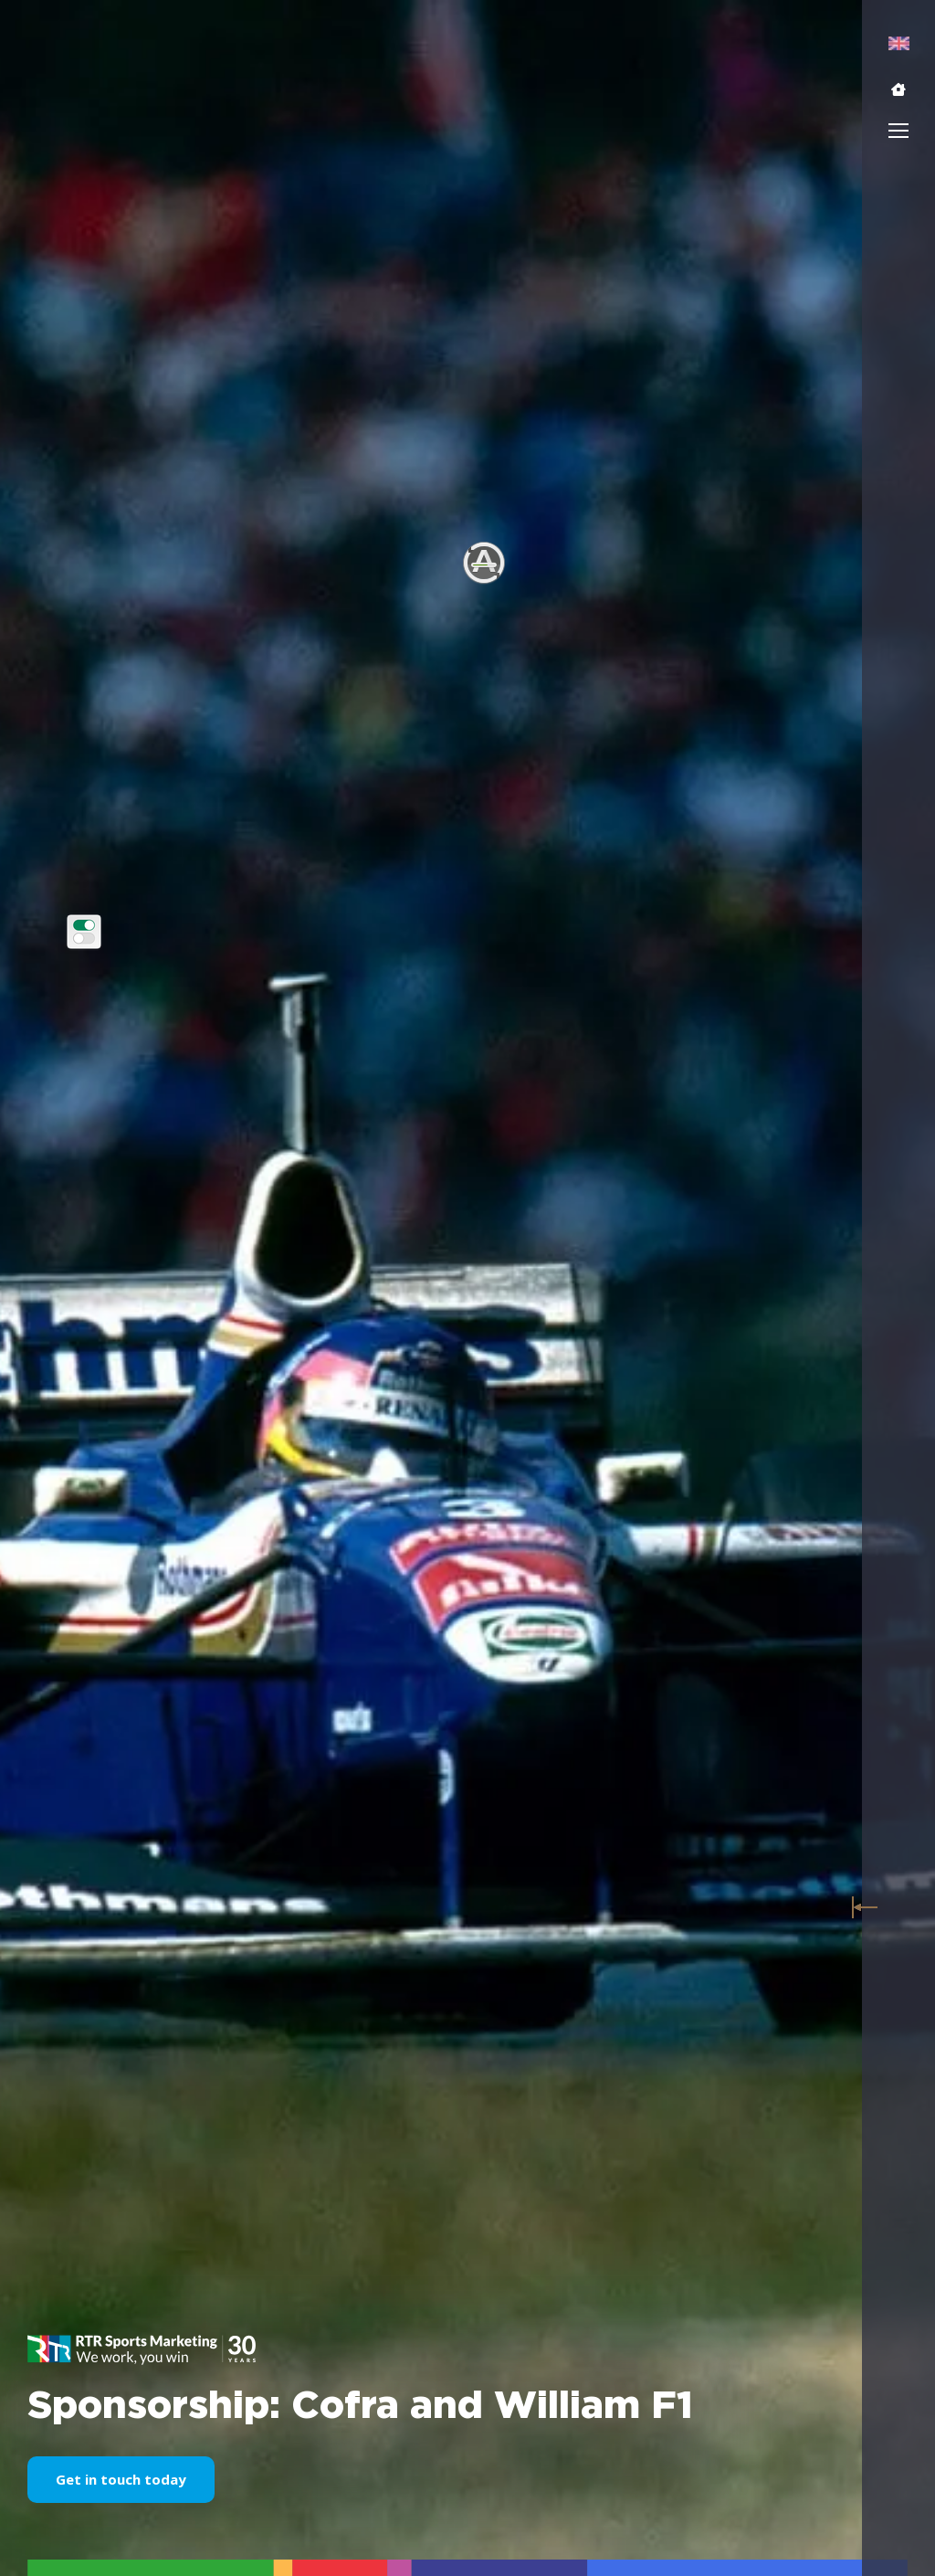 Image resolution: width=935 pixels, height=2576 pixels. I want to click on open system settings or preferences, so click(84, 932).